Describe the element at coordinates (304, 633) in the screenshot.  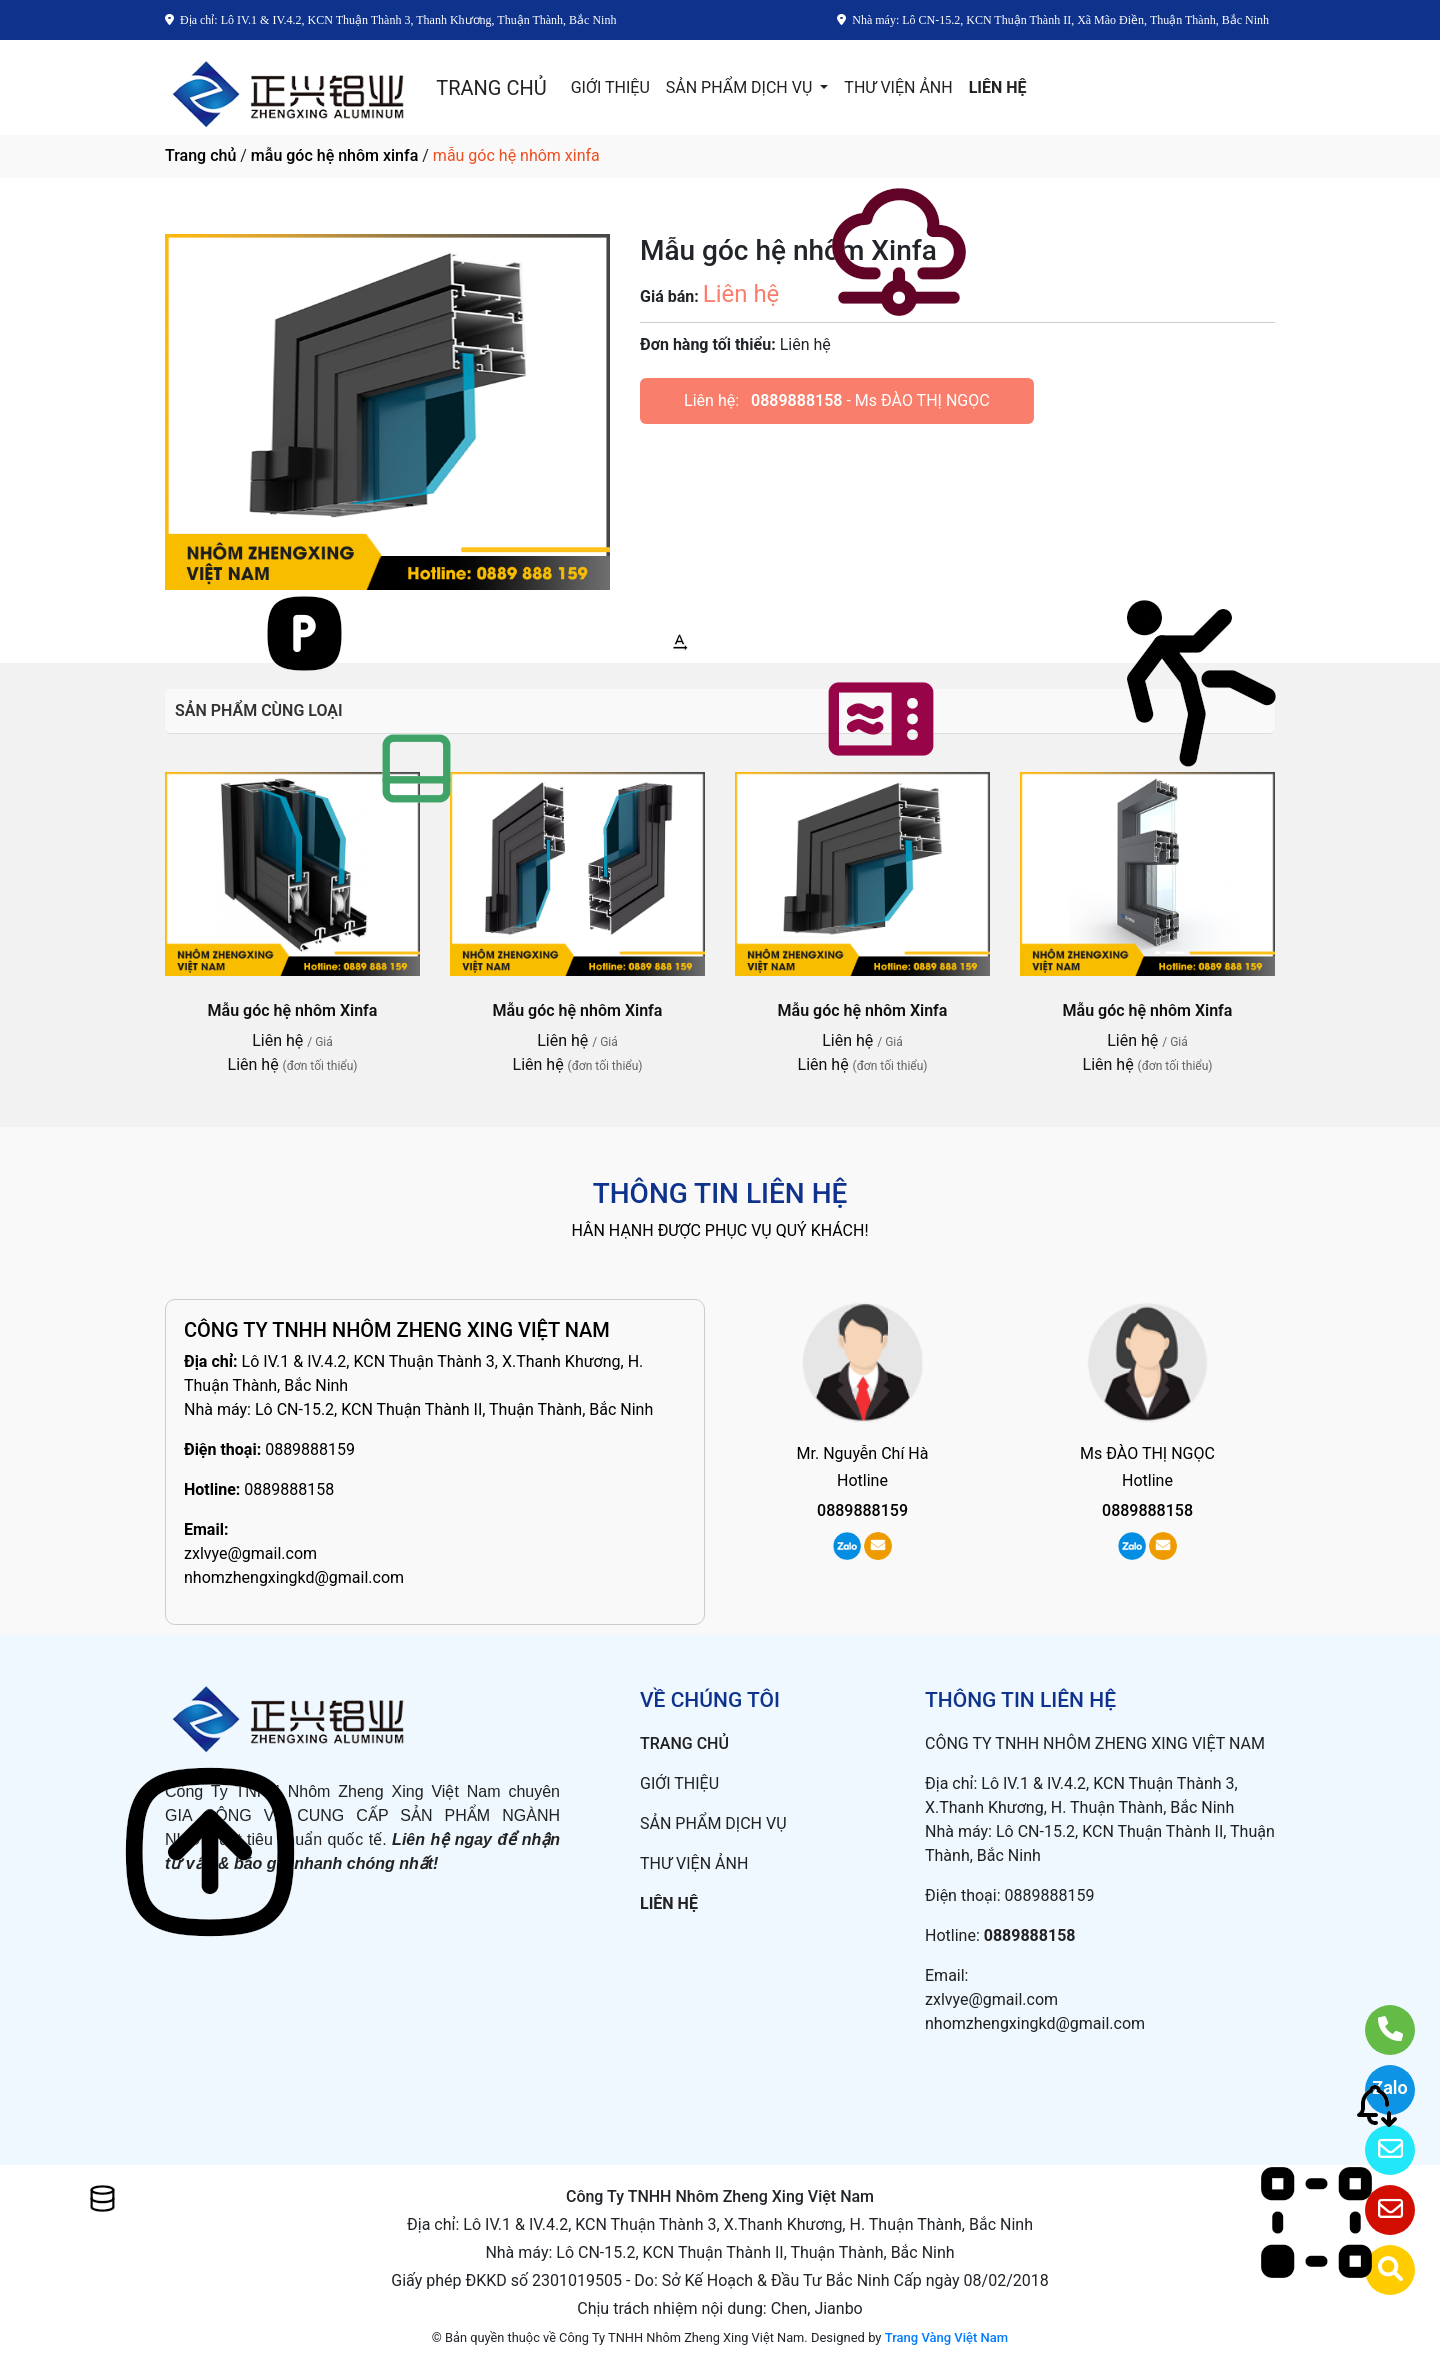
I see `indicates parking availability or location` at that location.